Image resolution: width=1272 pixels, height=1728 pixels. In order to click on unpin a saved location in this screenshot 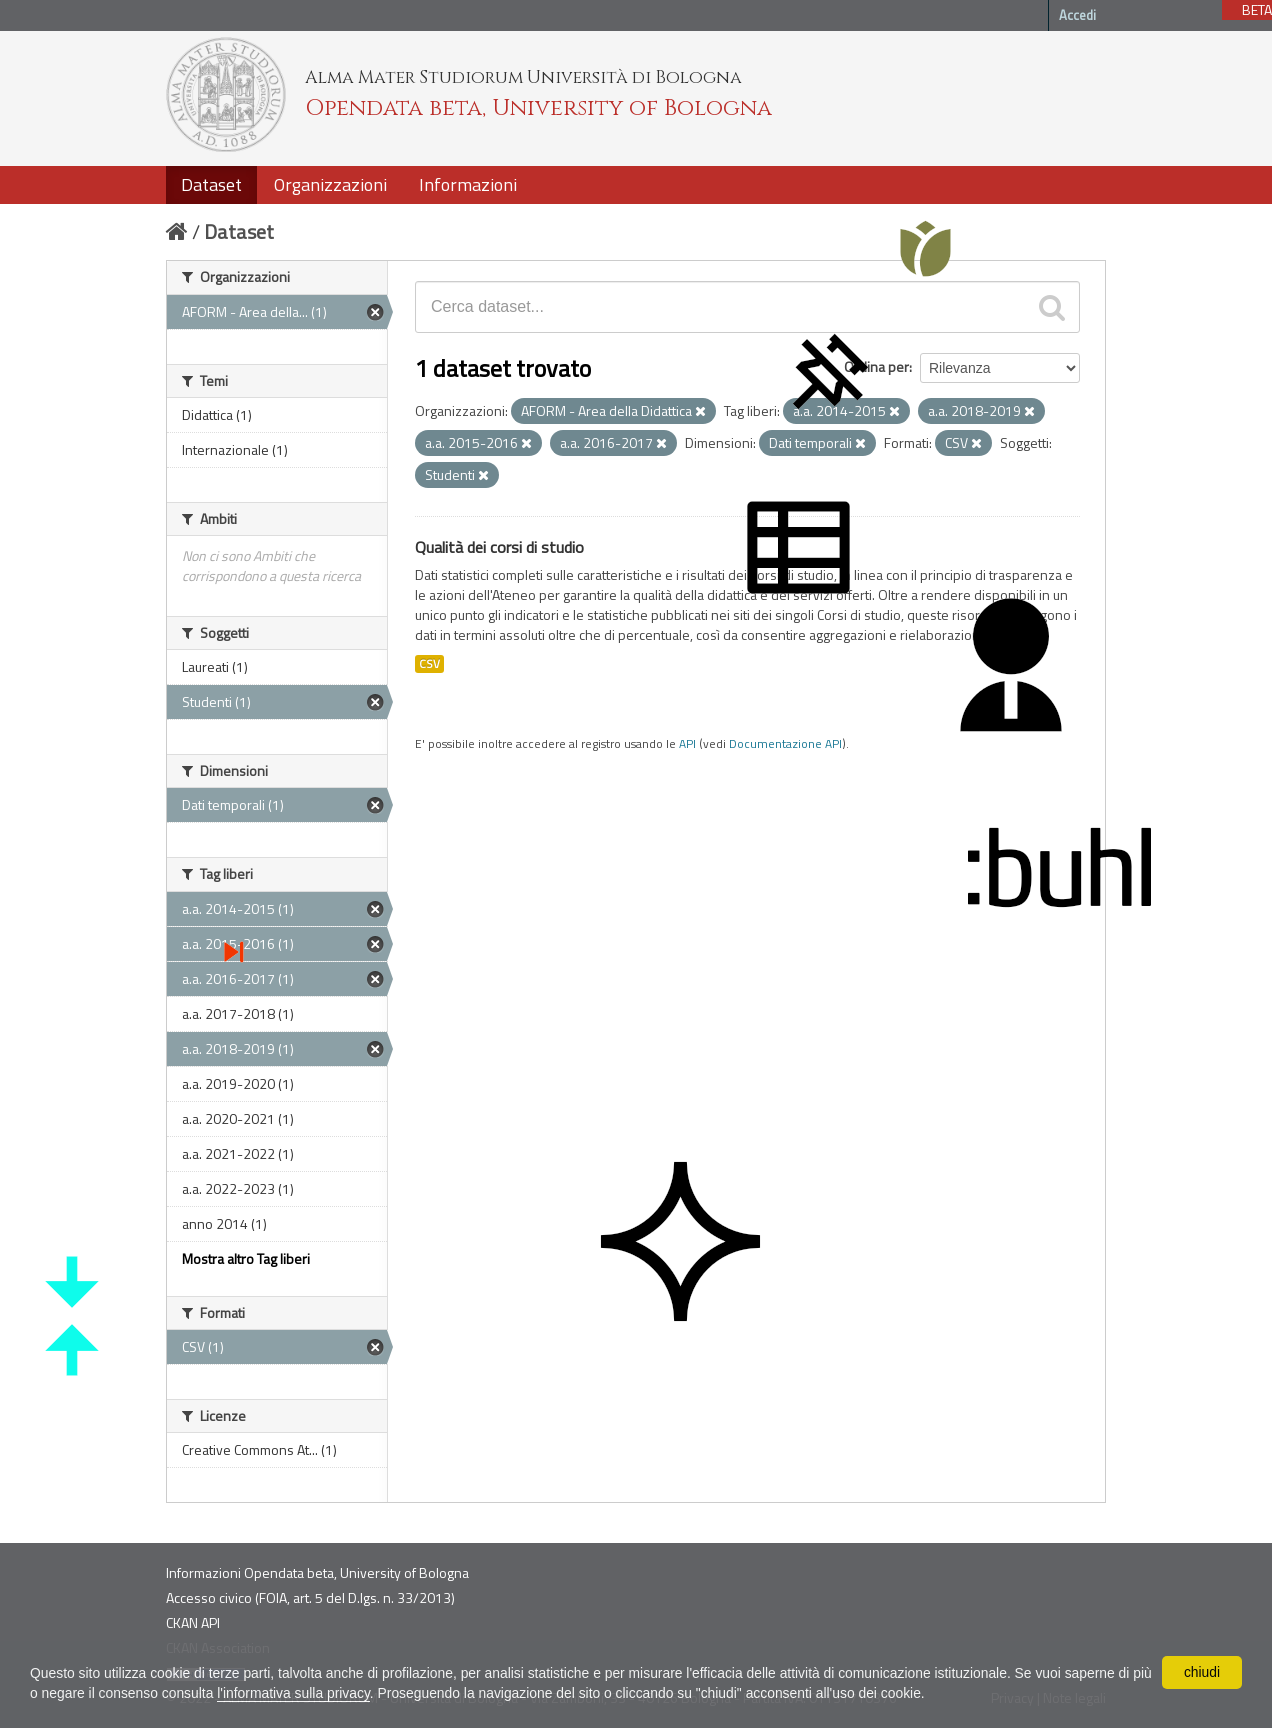, I will do `click(827, 374)`.